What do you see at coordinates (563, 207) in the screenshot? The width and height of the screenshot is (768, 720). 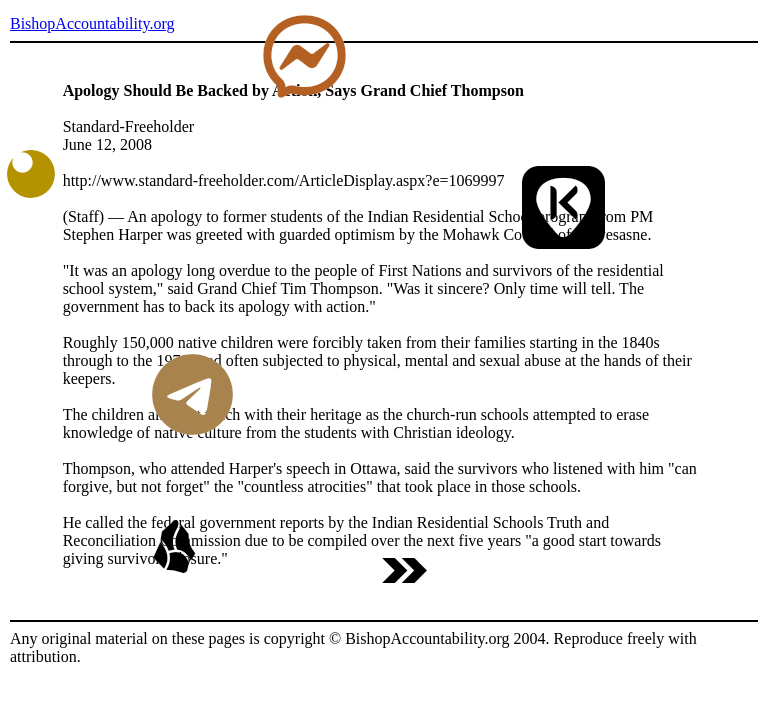 I see `open the klook travel booking app` at bounding box center [563, 207].